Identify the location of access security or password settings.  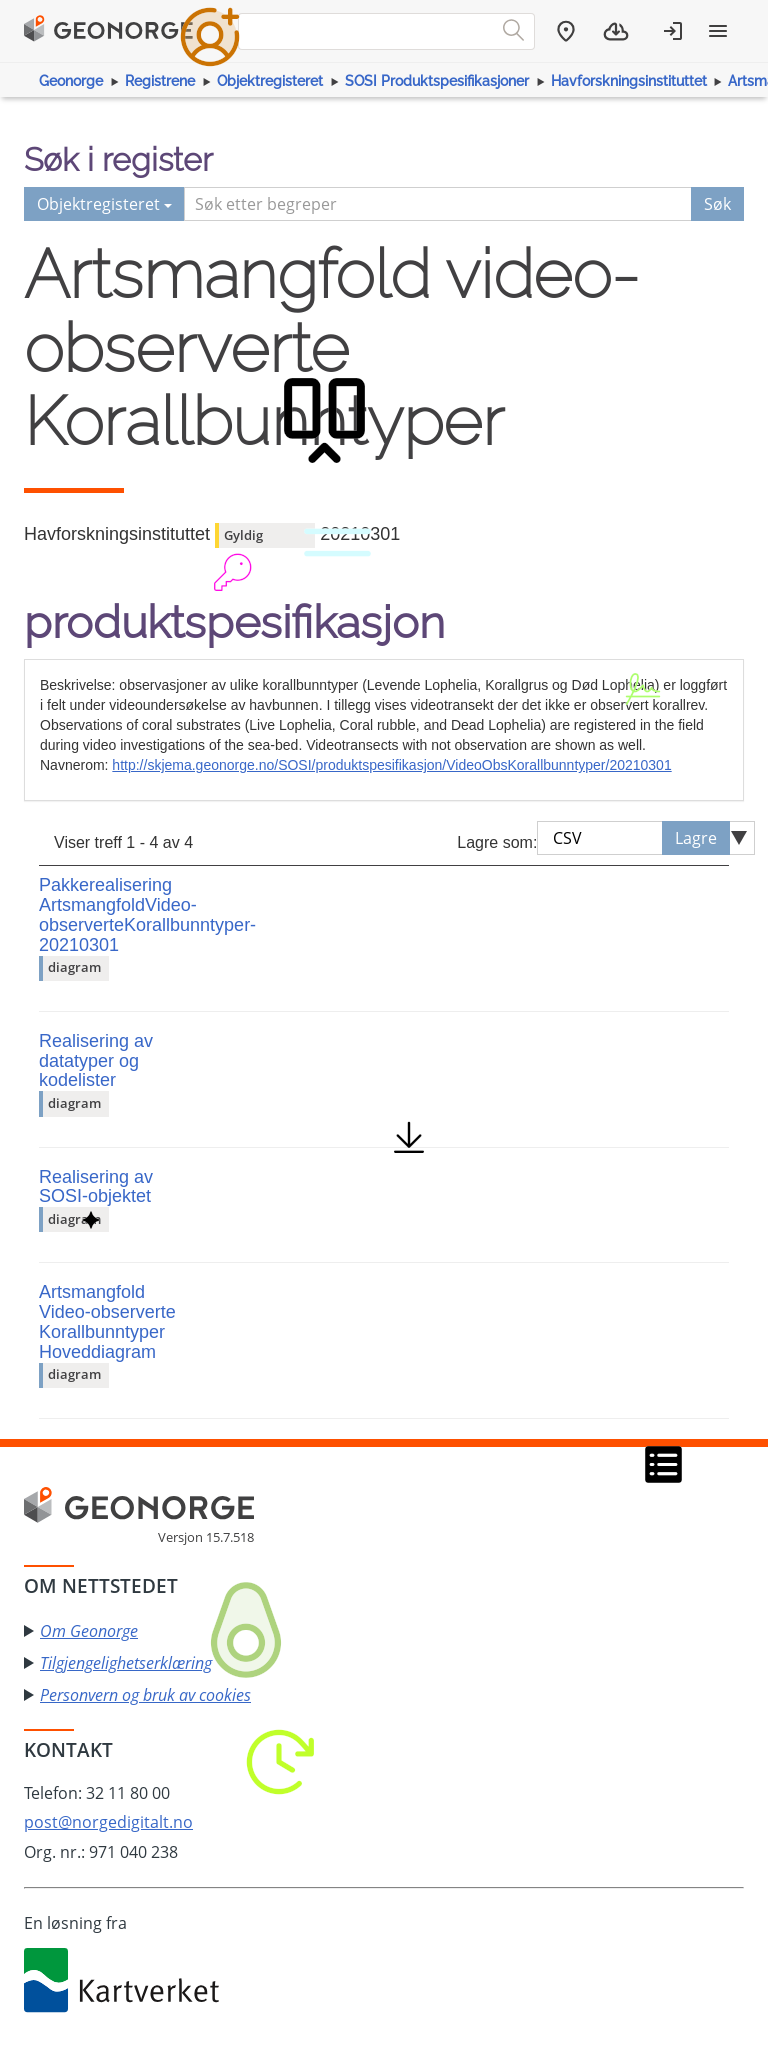
(232, 573).